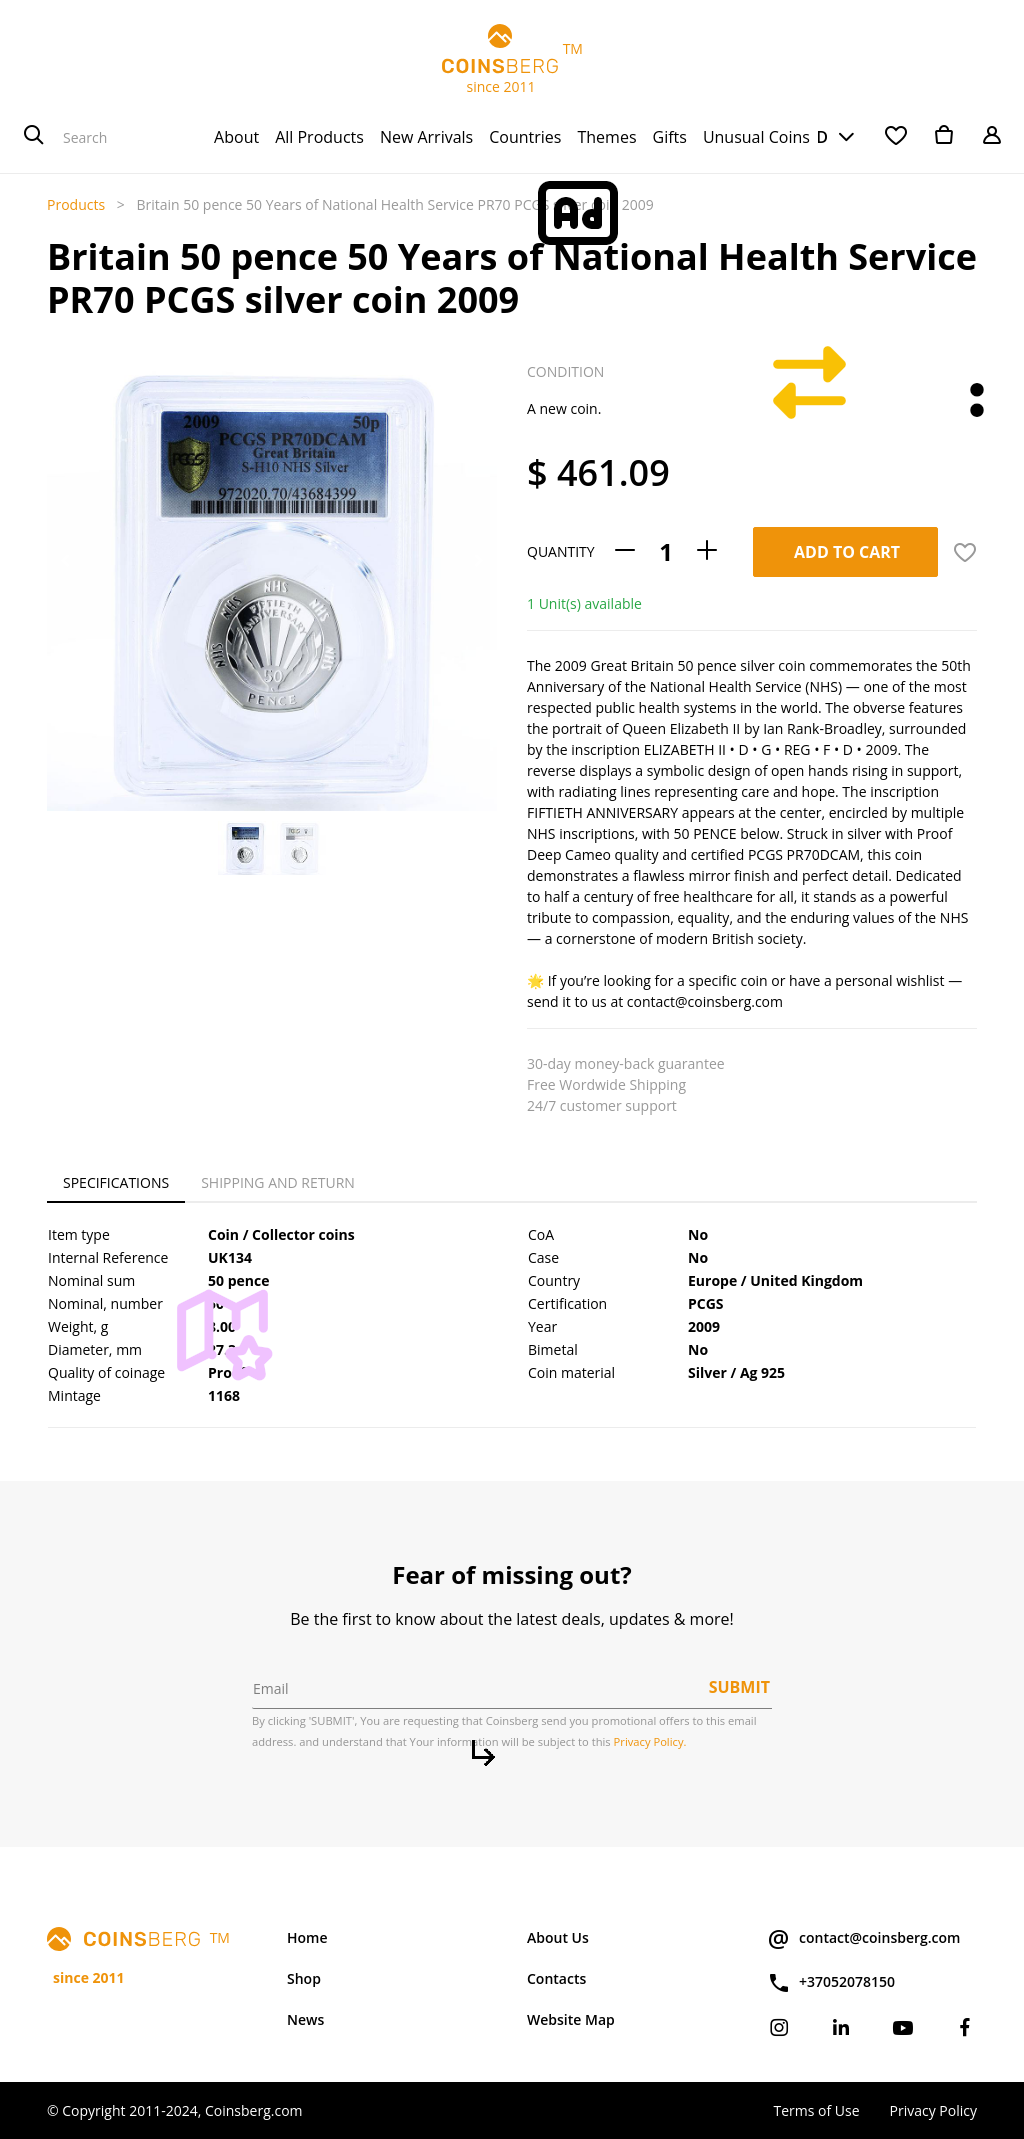 The width and height of the screenshot is (1024, 2139). I want to click on access more options or actions, so click(977, 400).